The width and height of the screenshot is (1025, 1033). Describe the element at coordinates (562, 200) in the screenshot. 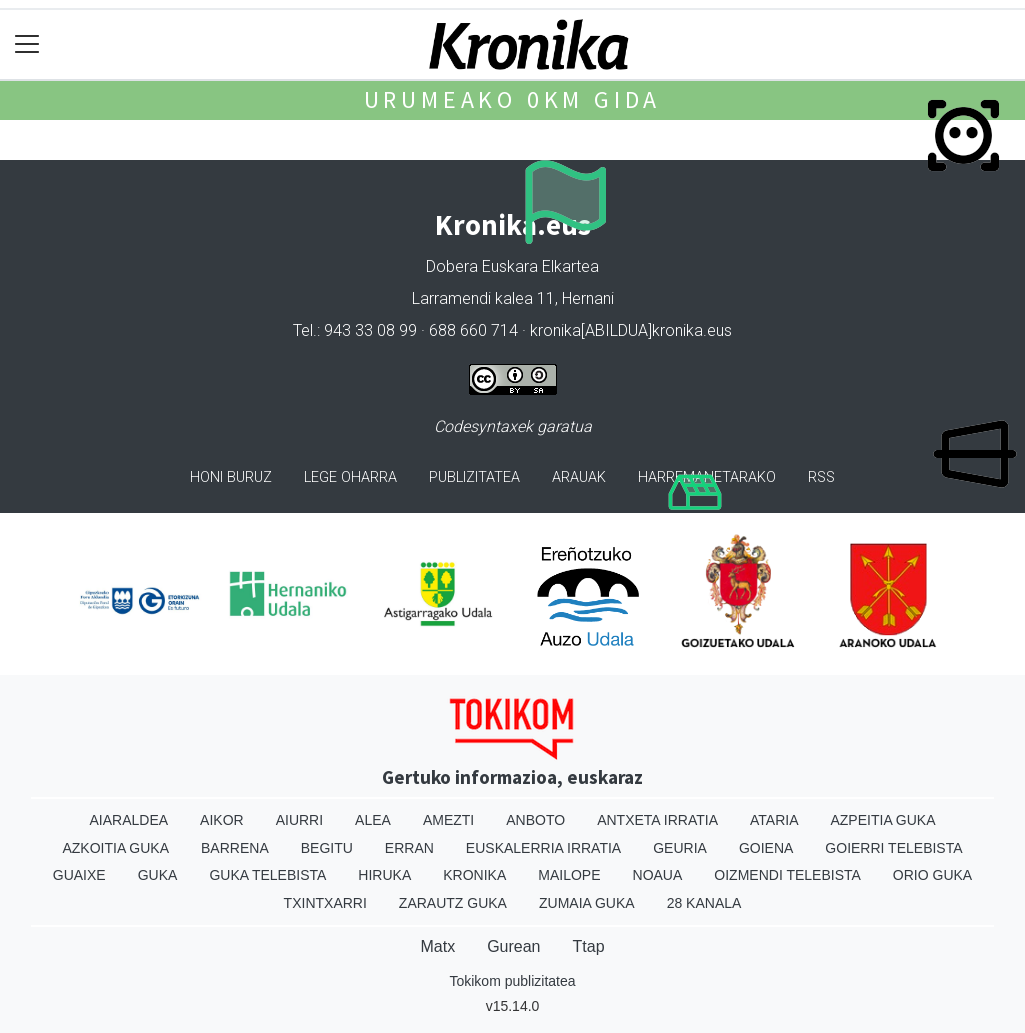

I see `flag or mark an item for follow-up` at that location.